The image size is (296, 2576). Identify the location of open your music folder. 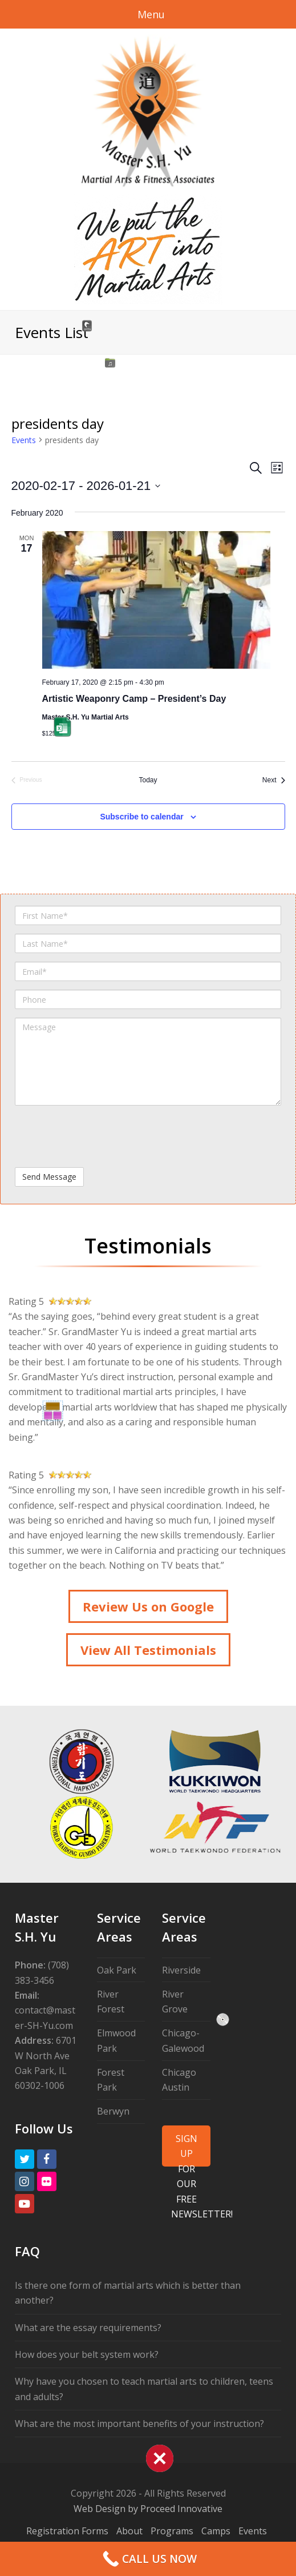
(110, 363).